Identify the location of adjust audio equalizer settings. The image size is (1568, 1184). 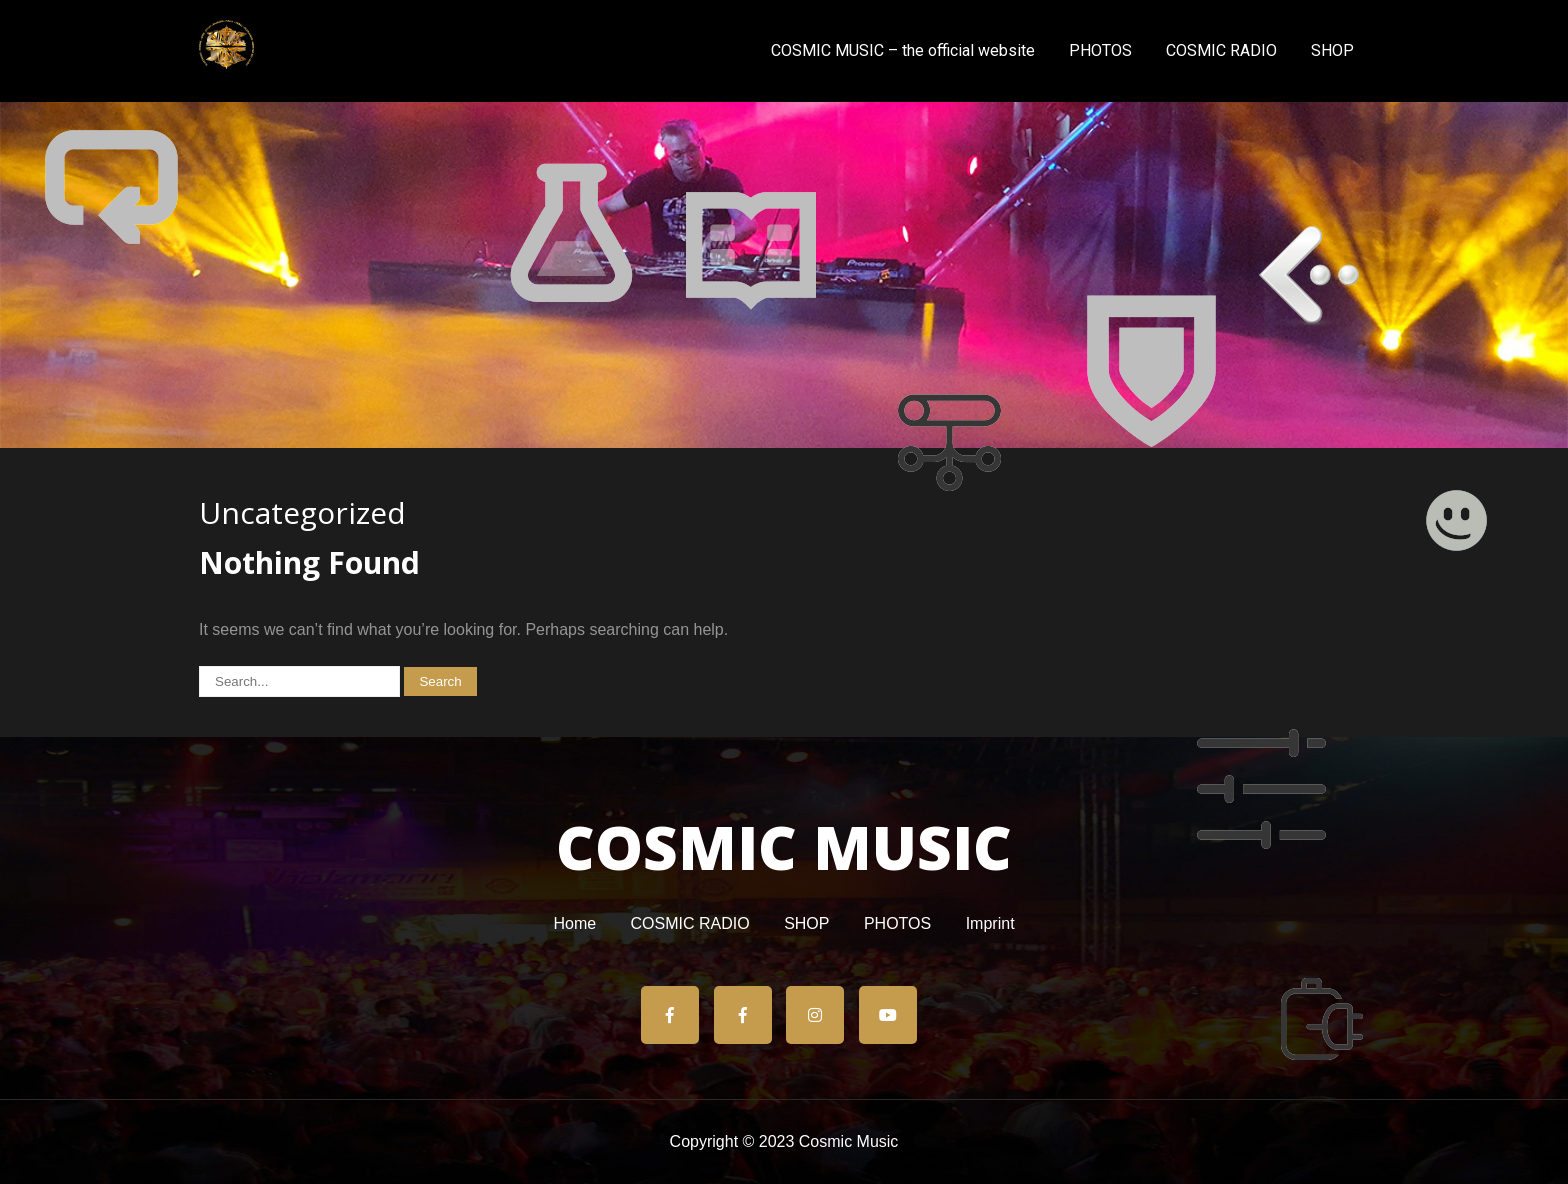
(1261, 784).